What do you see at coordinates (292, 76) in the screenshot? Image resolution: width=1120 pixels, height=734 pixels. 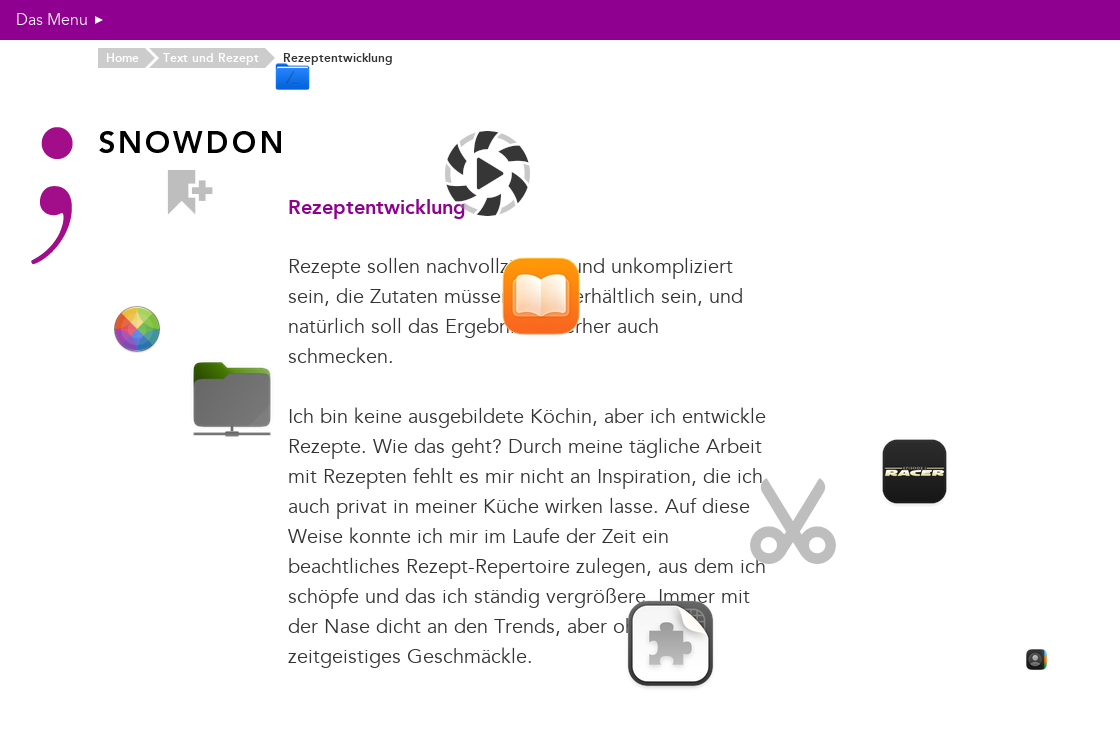 I see `access the root directory of your file system` at bounding box center [292, 76].